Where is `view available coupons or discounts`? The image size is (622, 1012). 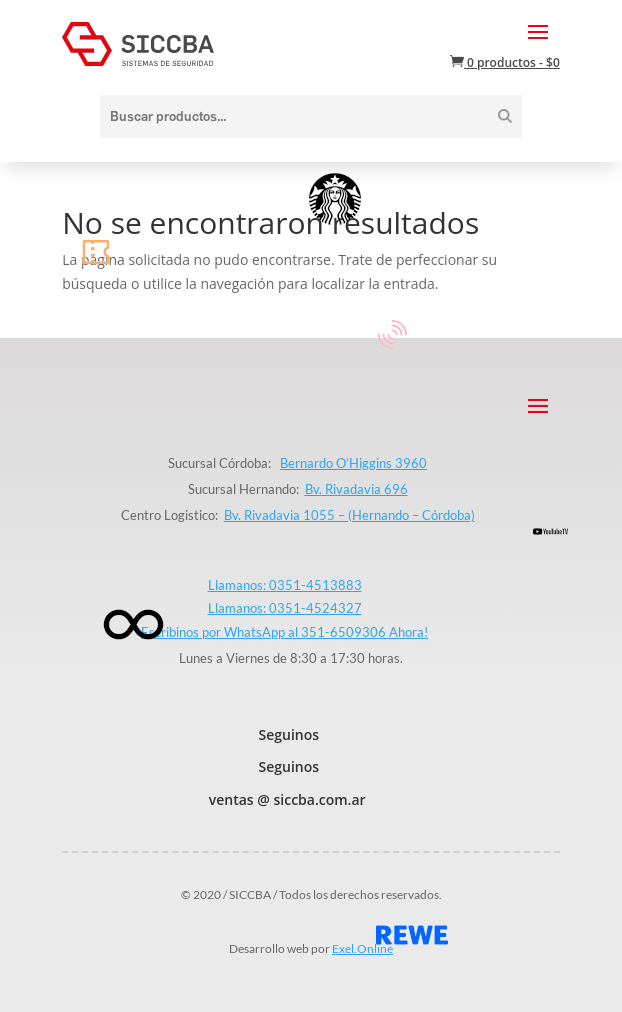 view available coupons or discounts is located at coordinates (96, 252).